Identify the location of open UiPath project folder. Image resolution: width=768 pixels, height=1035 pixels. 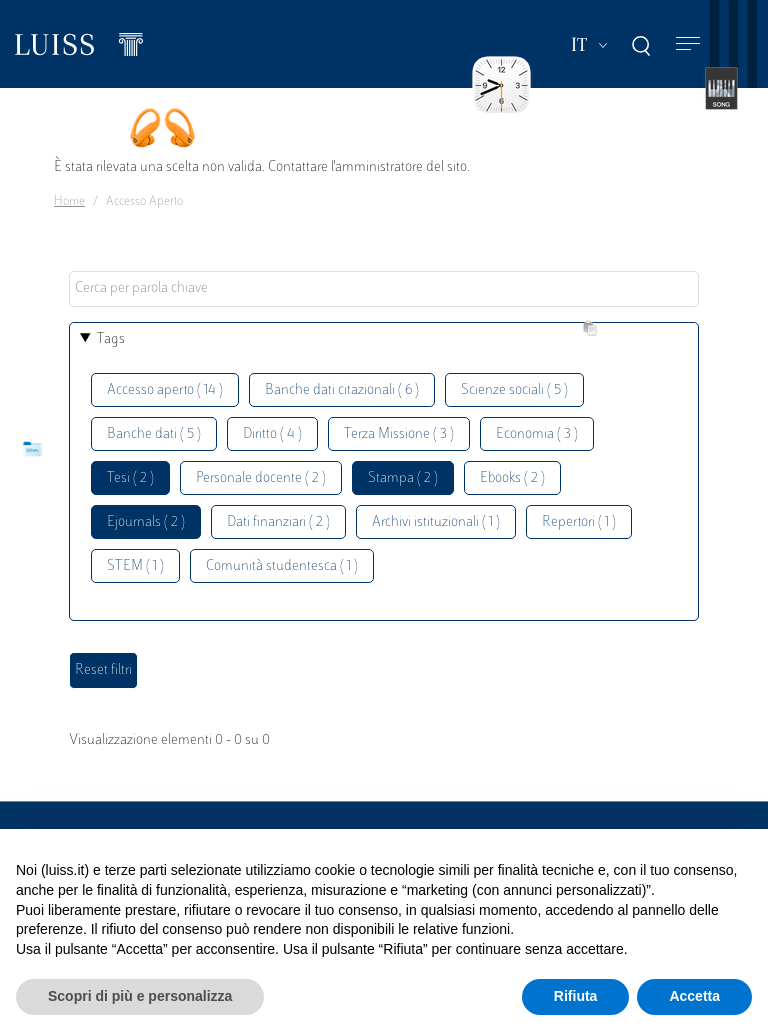
(32, 449).